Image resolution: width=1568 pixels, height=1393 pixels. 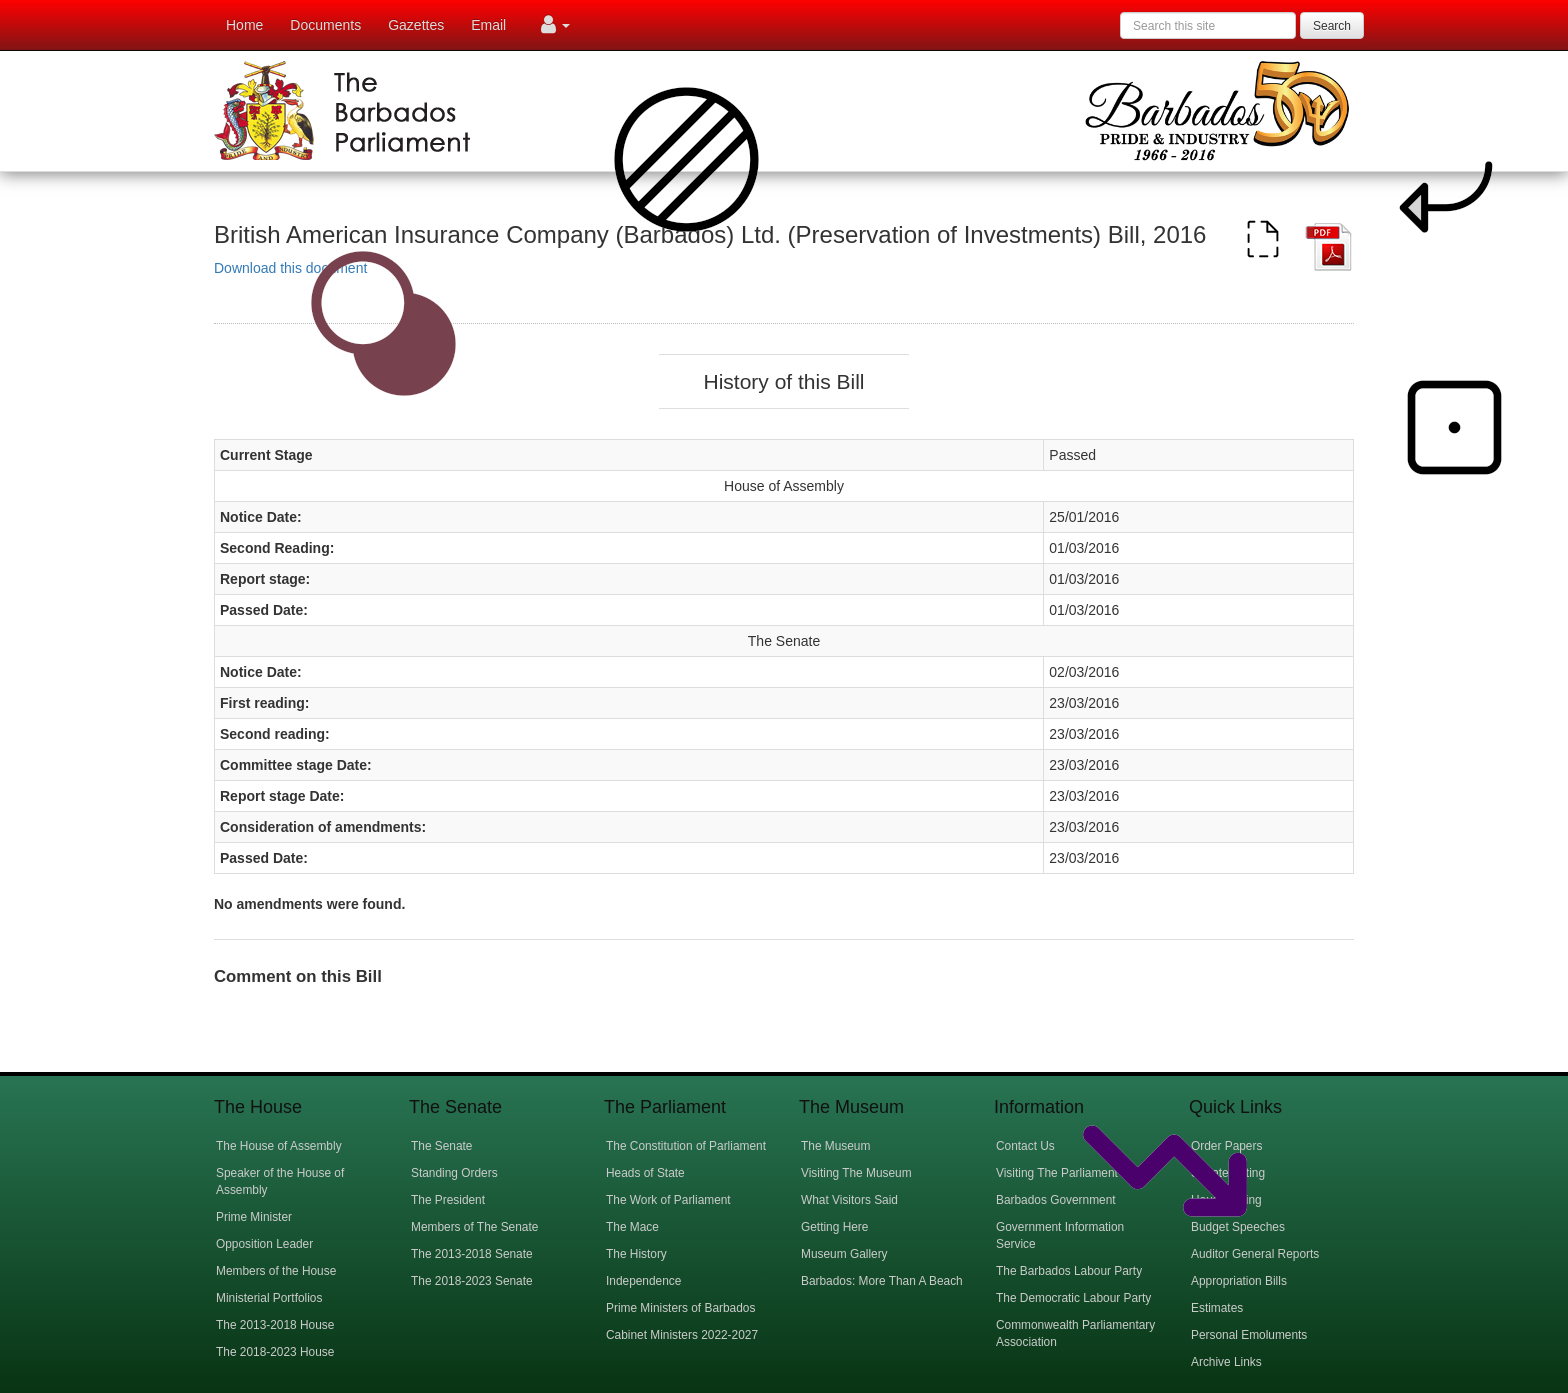 What do you see at coordinates (383, 323) in the screenshot?
I see `subtract or remove a layer` at bounding box center [383, 323].